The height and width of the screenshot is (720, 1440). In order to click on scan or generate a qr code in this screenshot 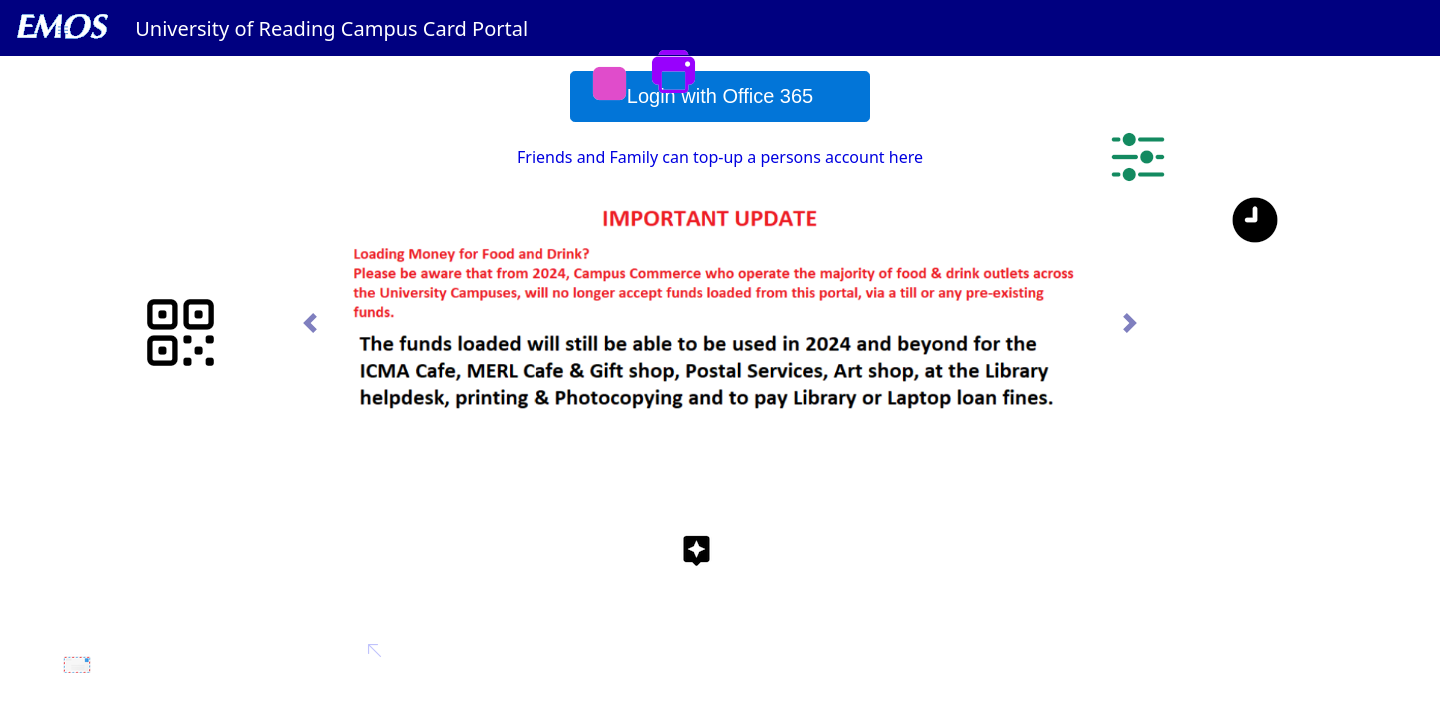, I will do `click(180, 332)`.